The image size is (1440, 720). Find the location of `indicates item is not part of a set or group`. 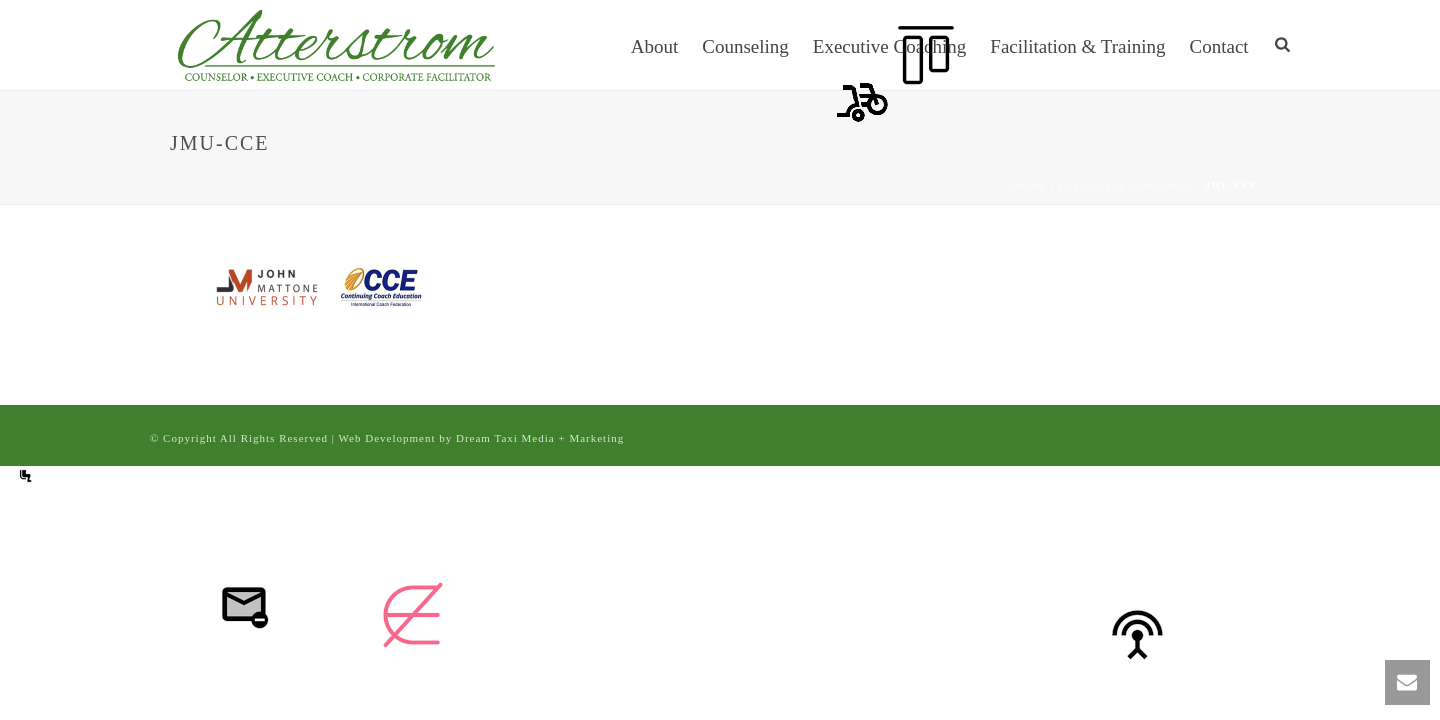

indicates item is not part of a set or group is located at coordinates (413, 615).